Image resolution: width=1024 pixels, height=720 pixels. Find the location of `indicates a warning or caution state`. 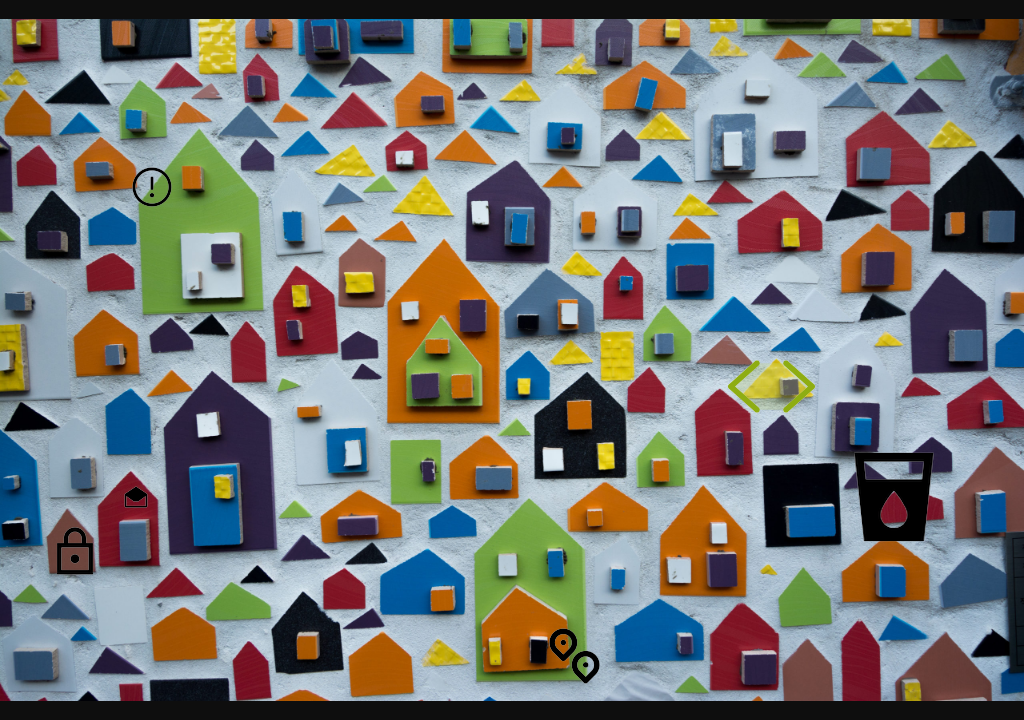

indicates a warning or caution state is located at coordinates (152, 187).